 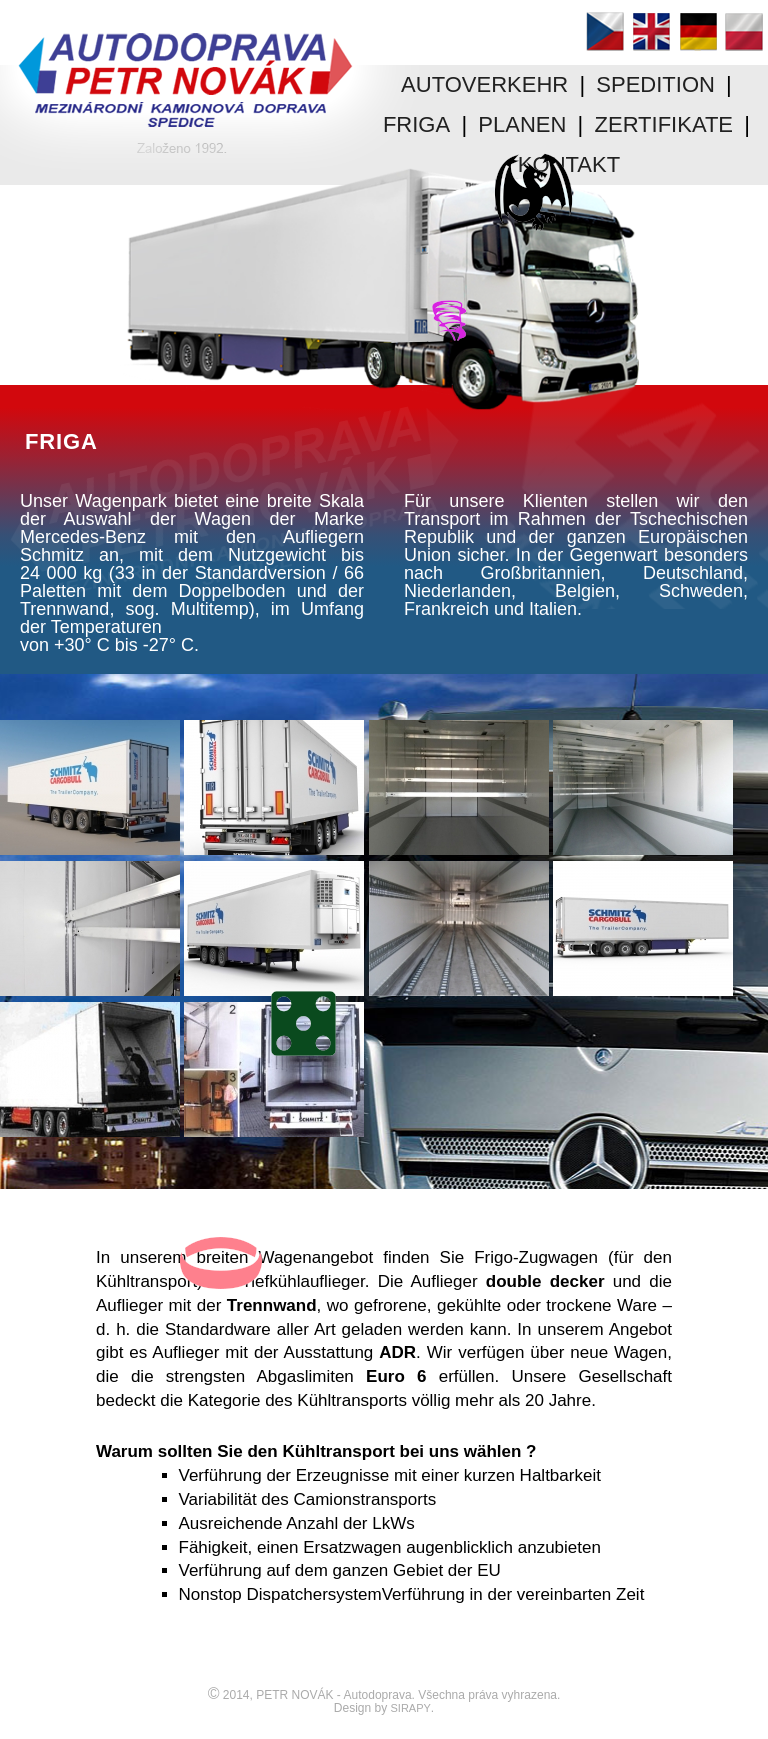 What do you see at coordinates (533, 192) in the screenshot?
I see `select wyvern character or creature type` at bounding box center [533, 192].